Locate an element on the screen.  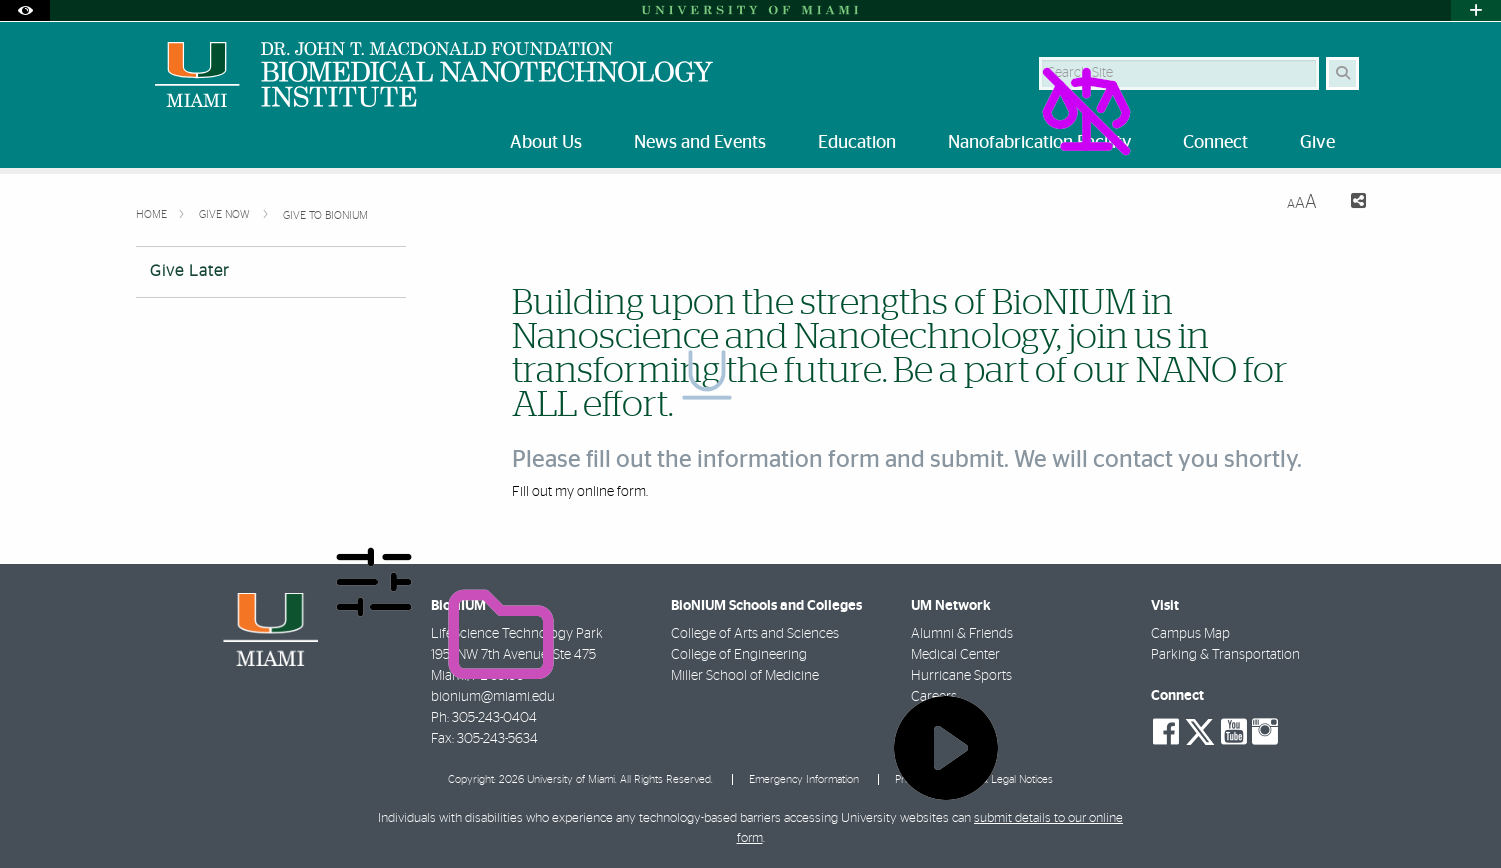
disable weight or measurement tracking is located at coordinates (1086, 111).